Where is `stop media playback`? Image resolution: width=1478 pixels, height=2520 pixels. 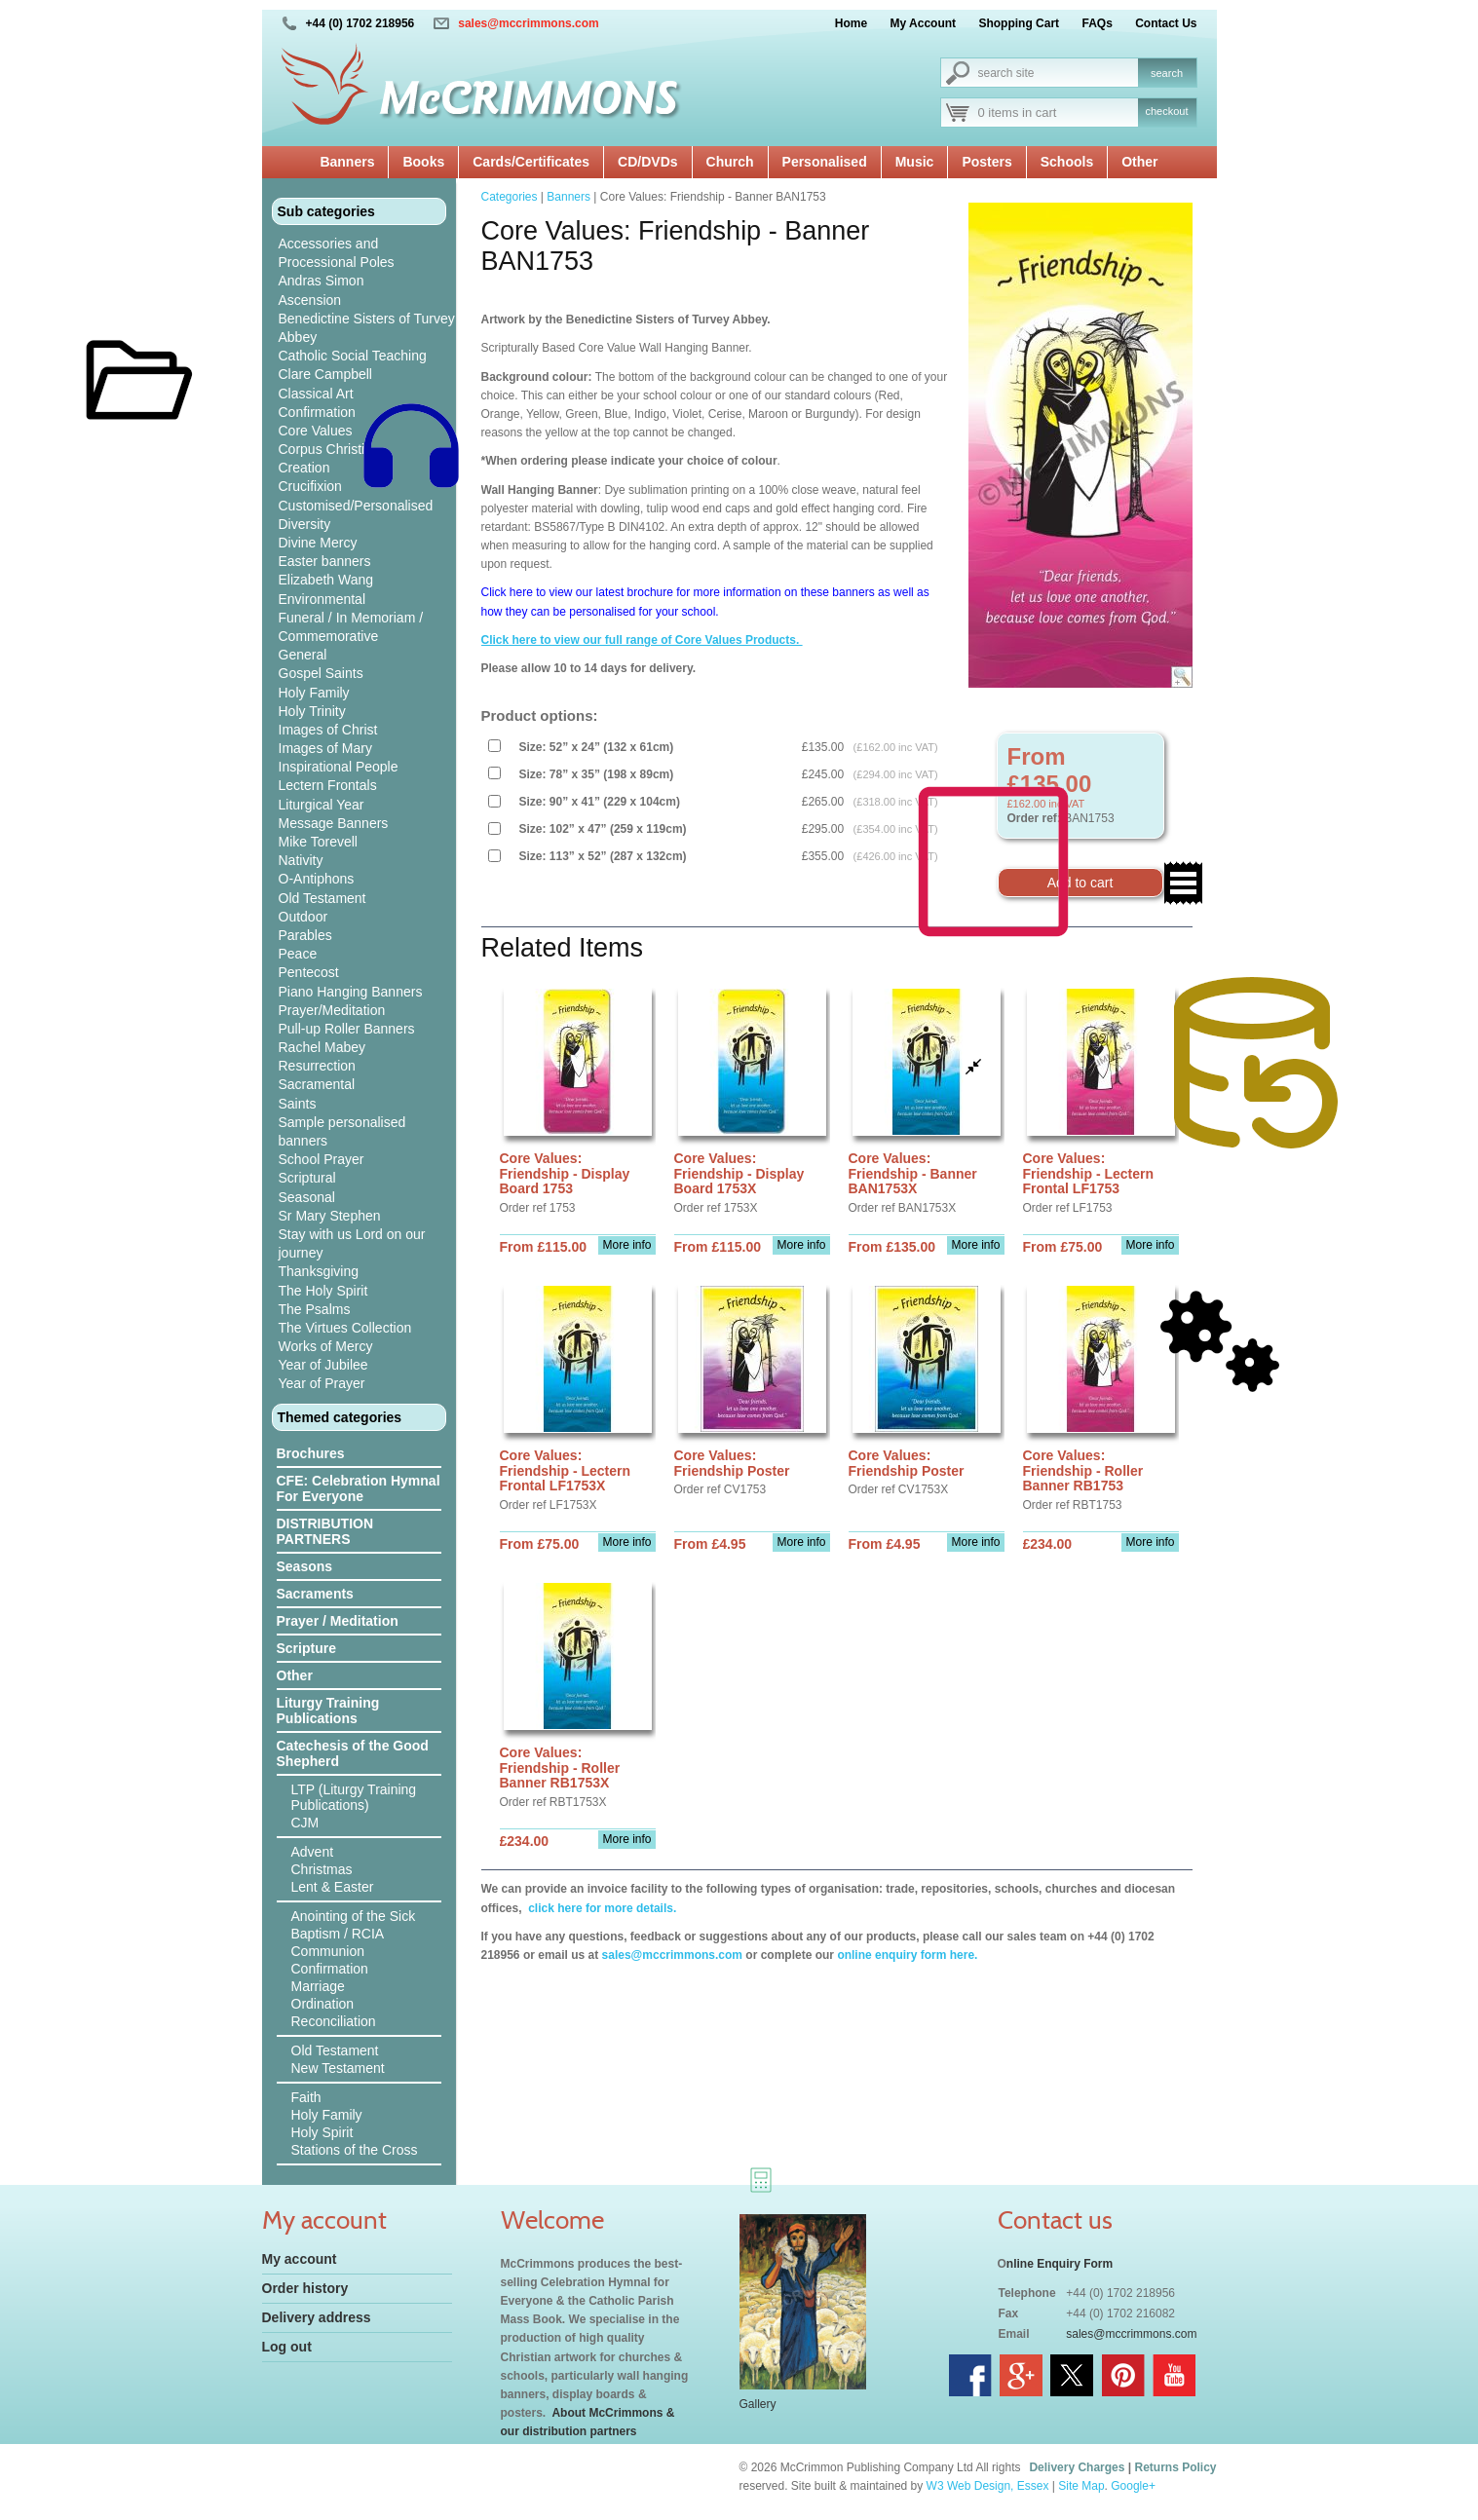 stop media playback is located at coordinates (993, 861).